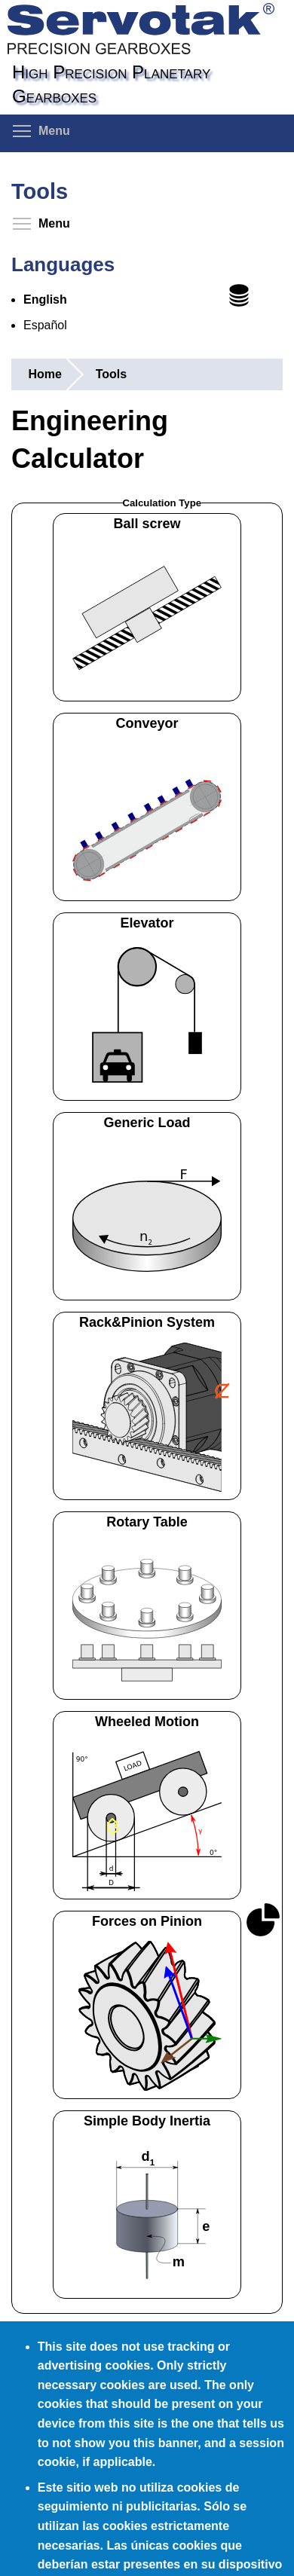 The height and width of the screenshot is (2576, 294). Describe the element at coordinates (239, 295) in the screenshot. I see `view database or data storage` at that location.